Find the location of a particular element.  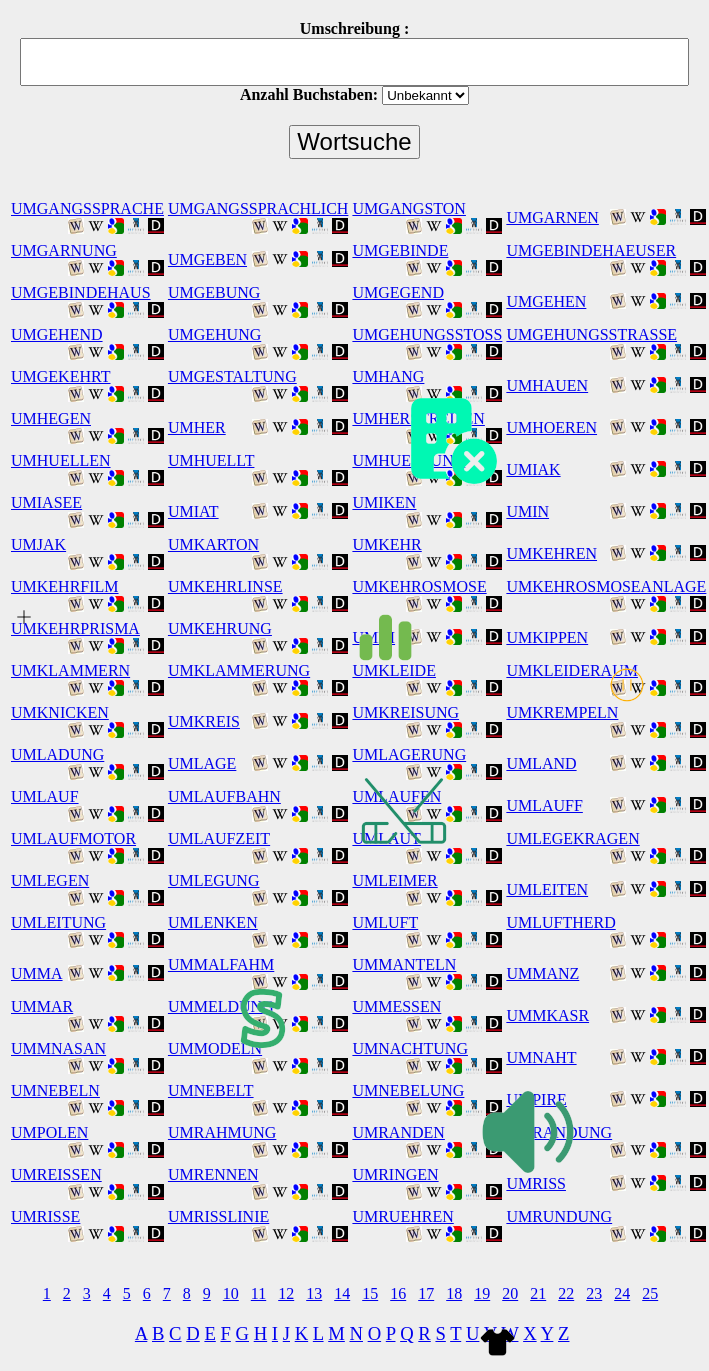

view analytics or statistics is located at coordinates (385, 637).